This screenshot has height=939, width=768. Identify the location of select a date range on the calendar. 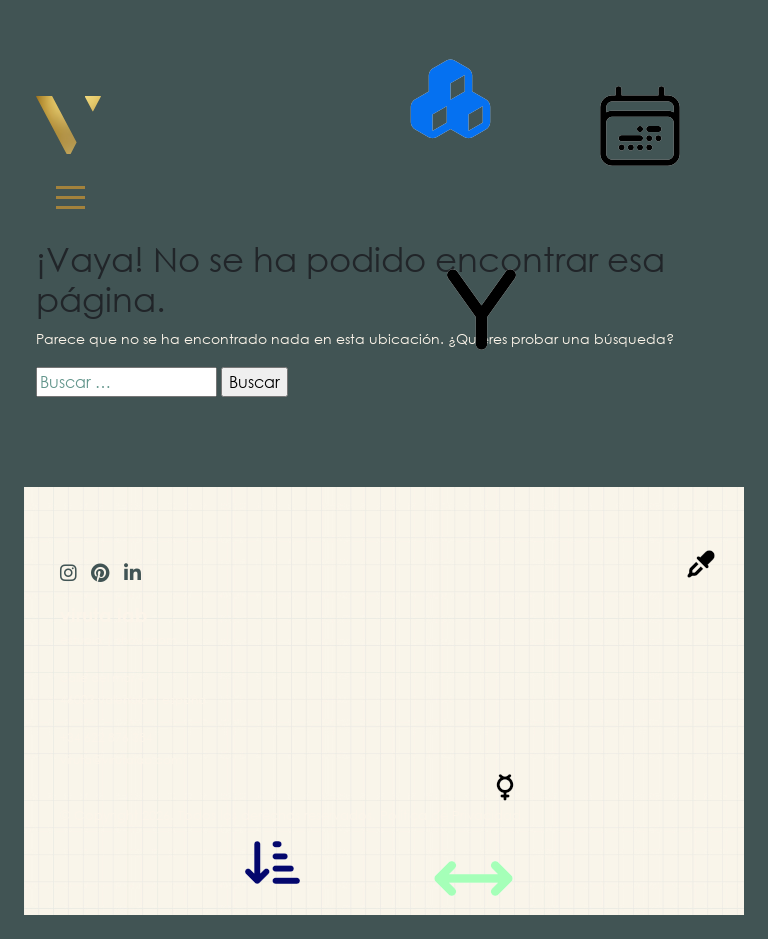
(640, 126).